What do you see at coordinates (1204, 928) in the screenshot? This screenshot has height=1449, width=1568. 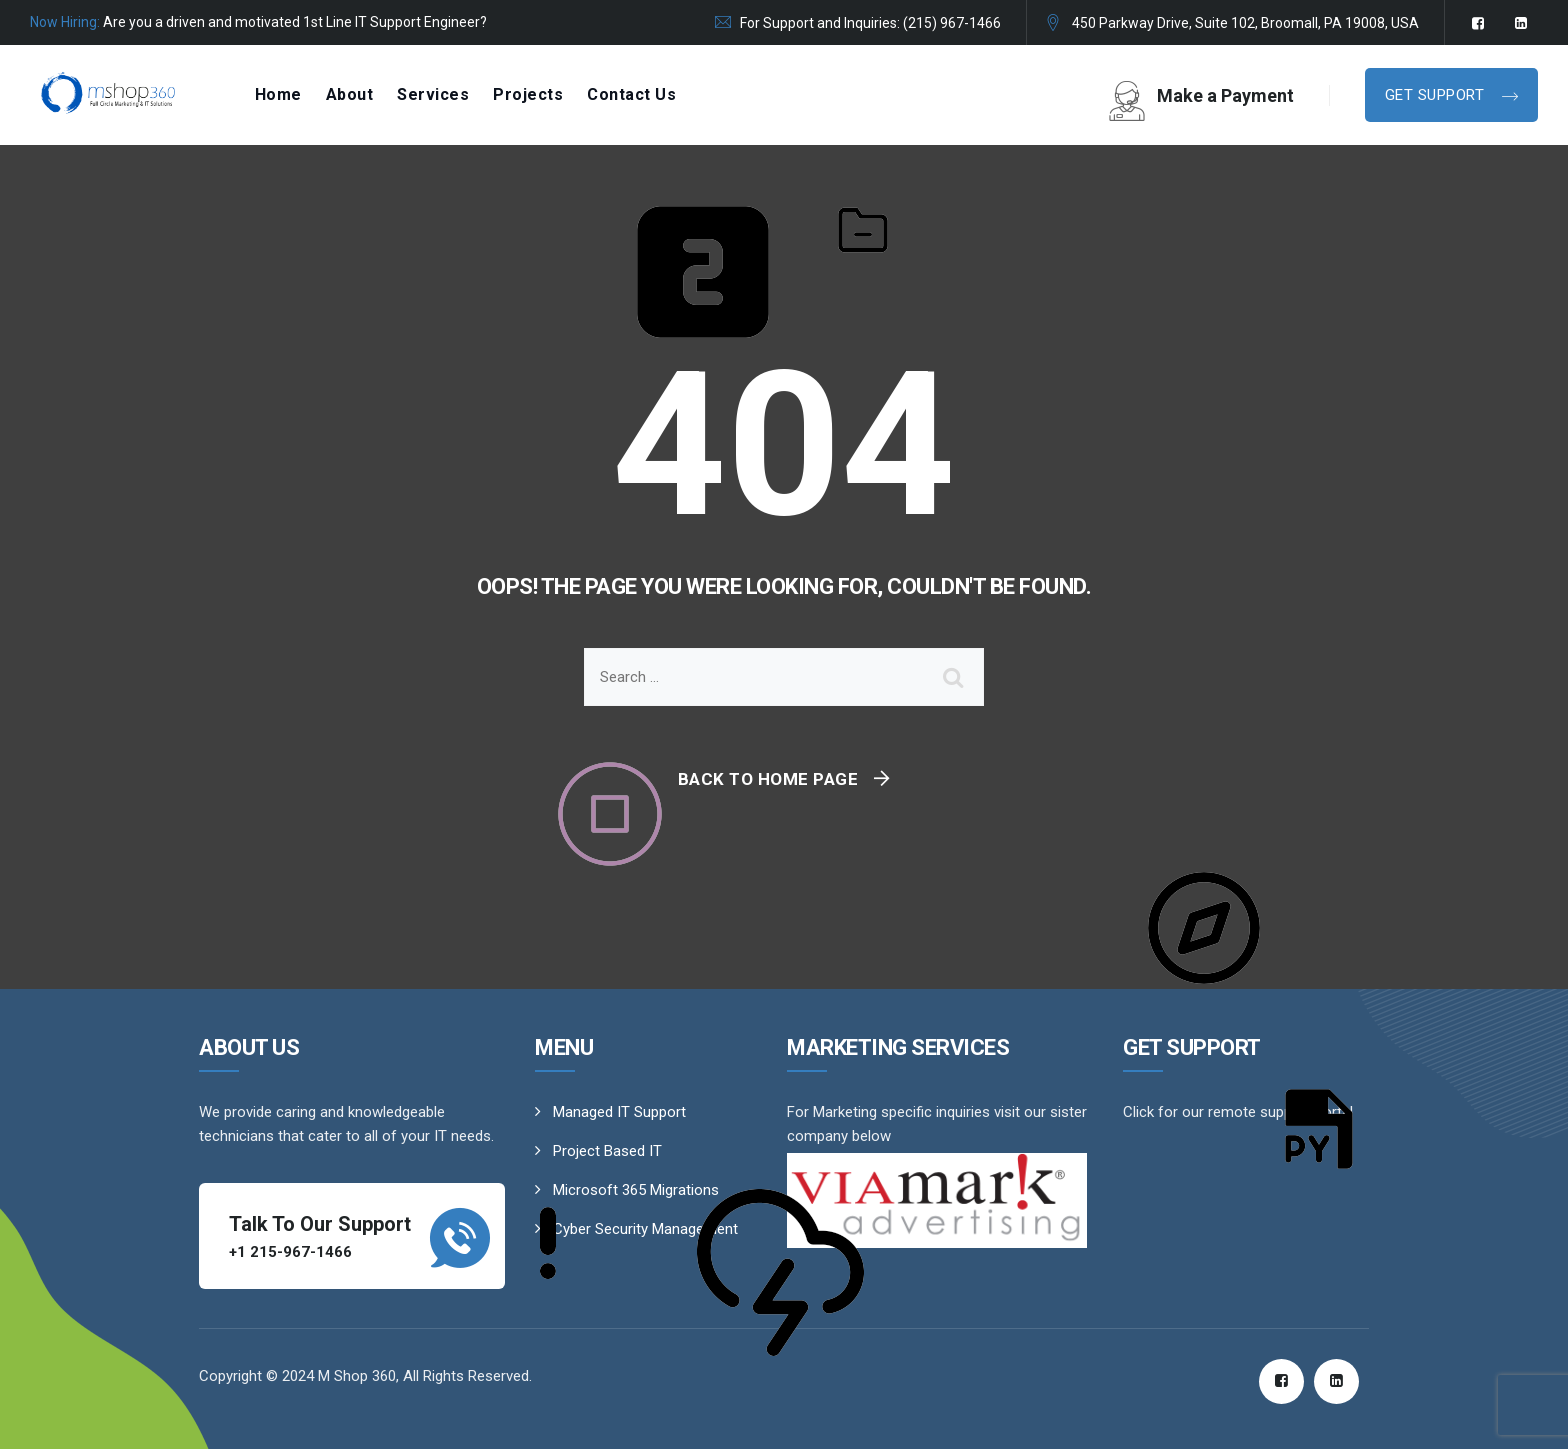 I see `access navigation or directional features` at bounding box center [1204, 928].